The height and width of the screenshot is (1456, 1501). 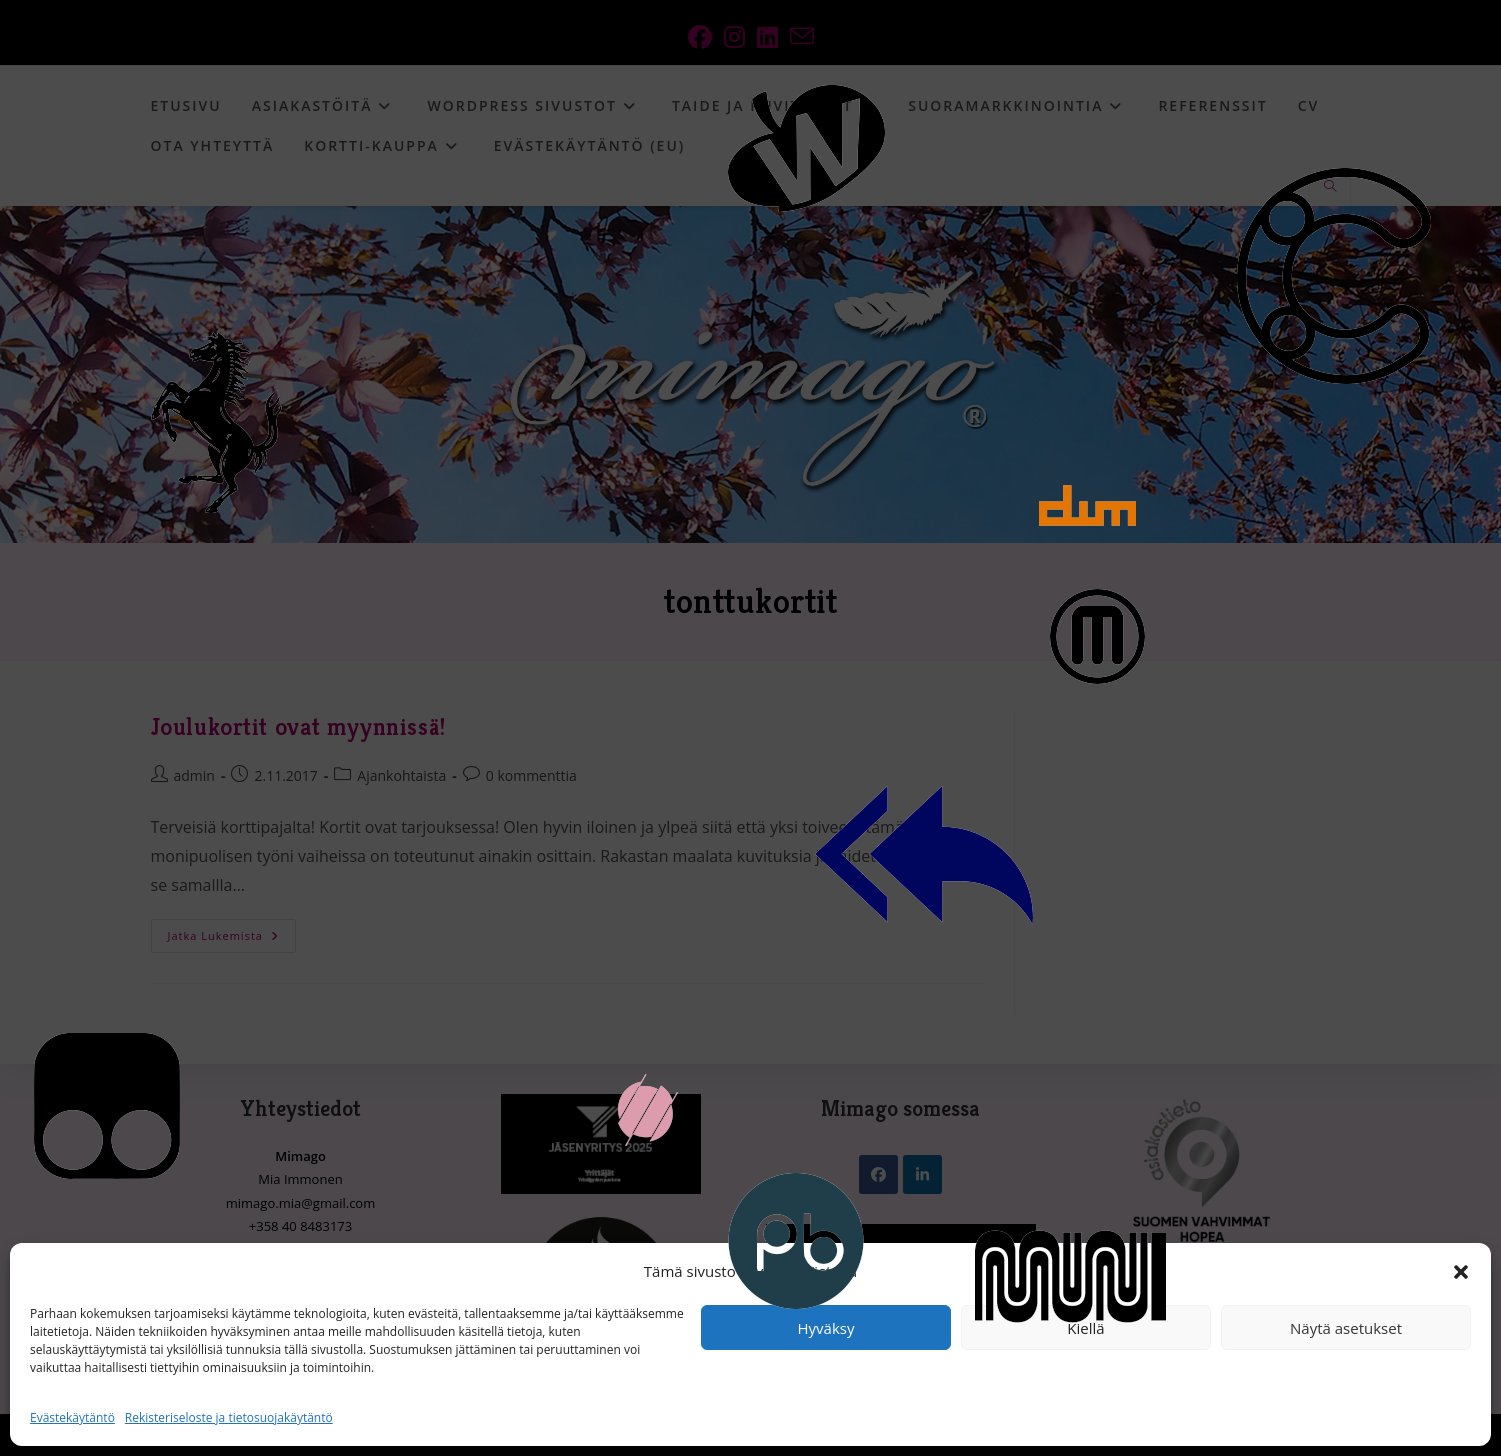 What do you see at coordinates (1087, 505) in the screenshot?
I see `dwm window manager logo` at bounding box center [1087, 505].